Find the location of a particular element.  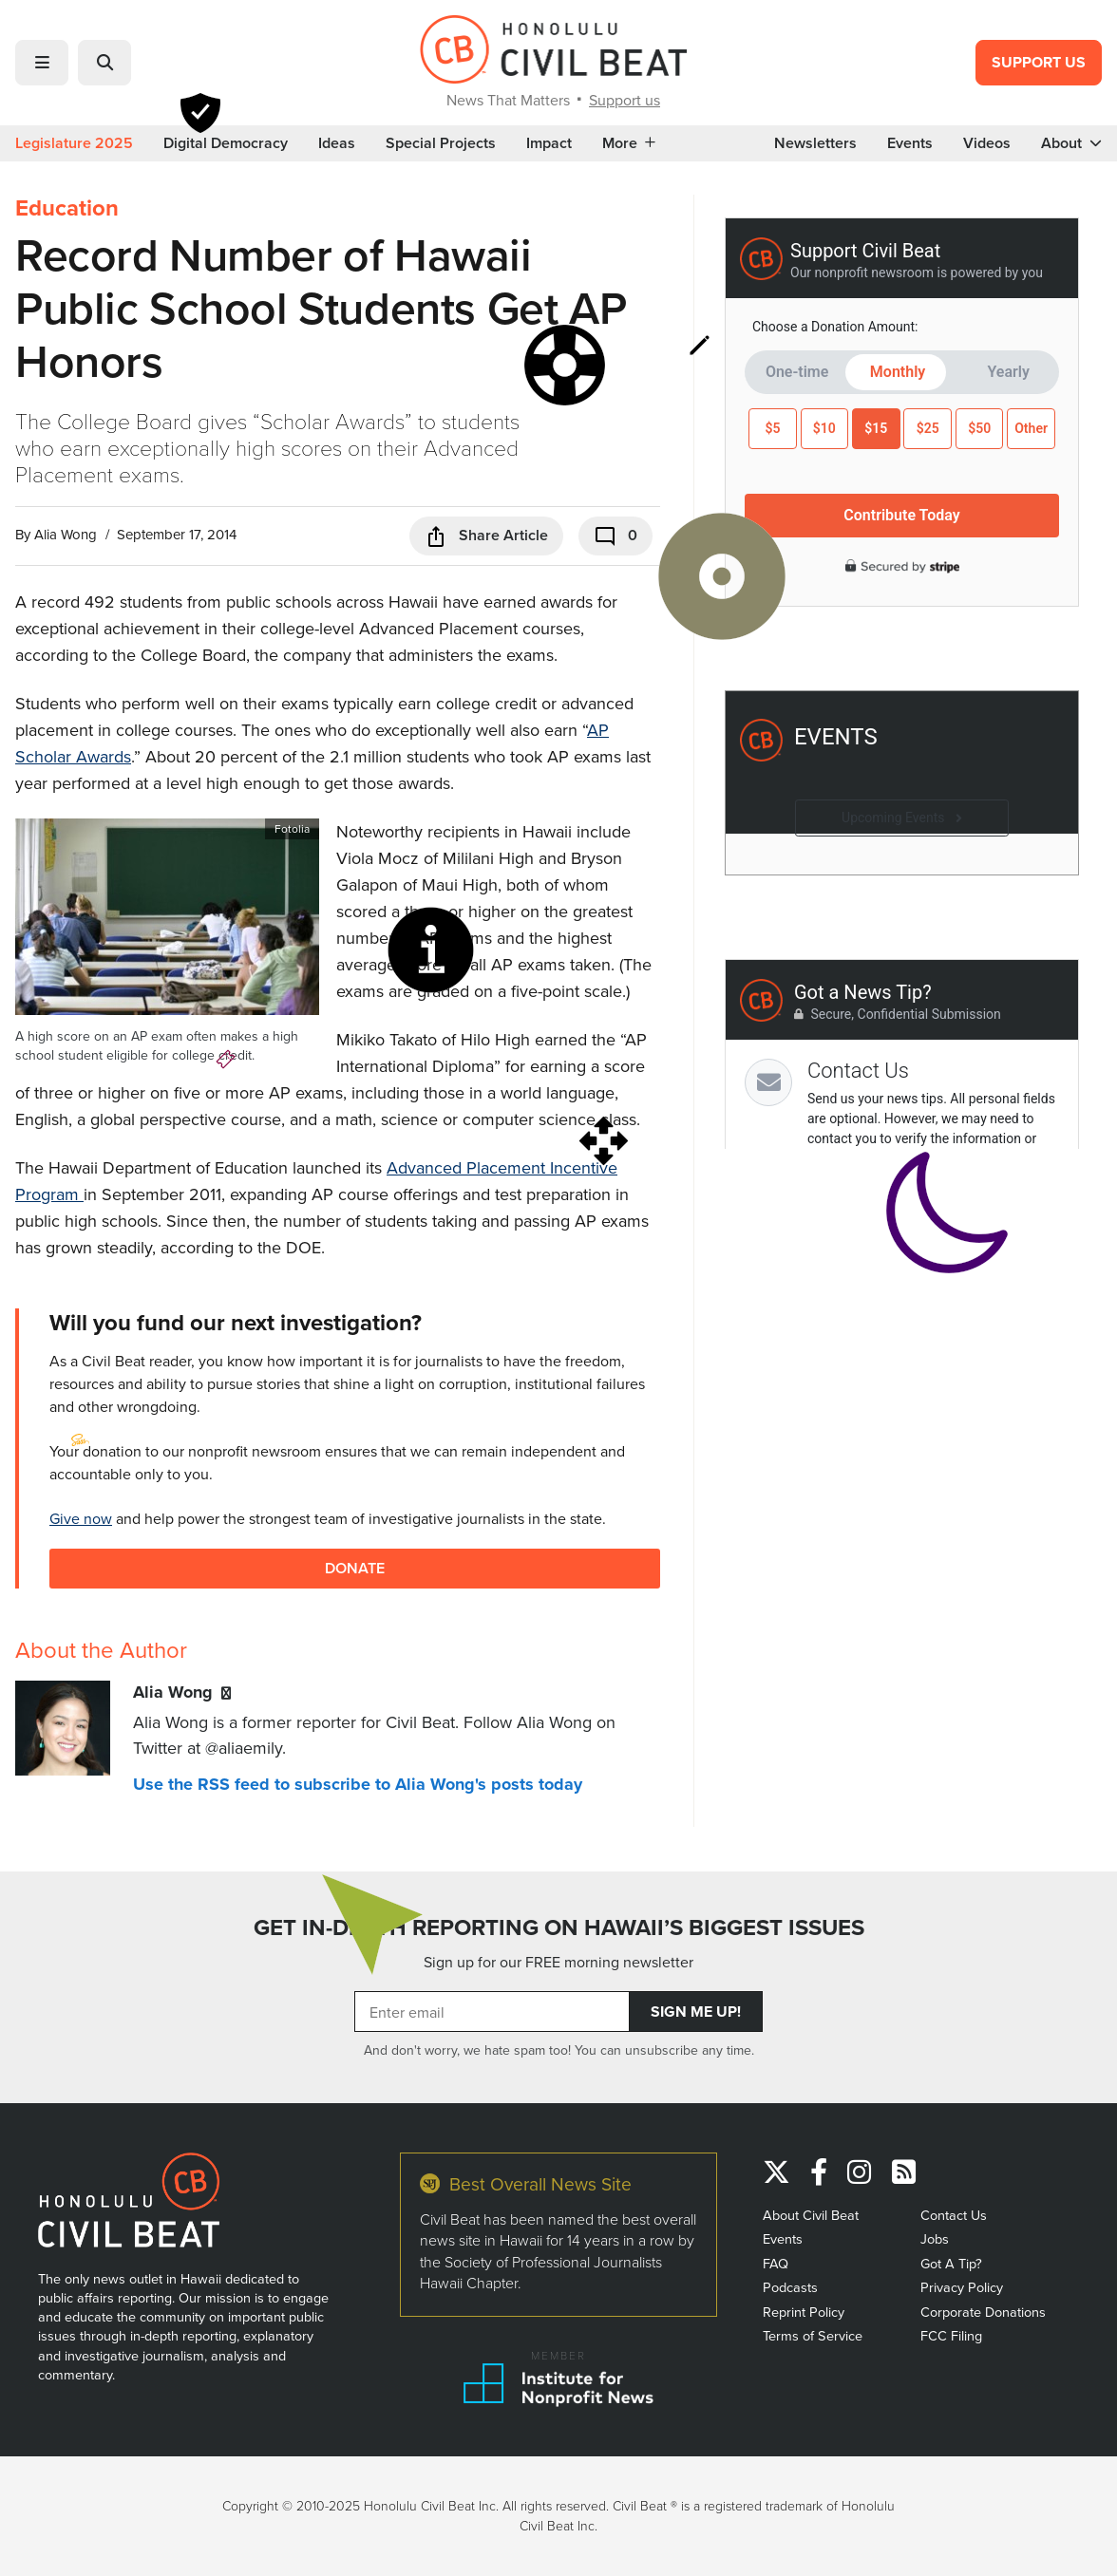

indicates security verification complete is located at coordinates (200, 113).